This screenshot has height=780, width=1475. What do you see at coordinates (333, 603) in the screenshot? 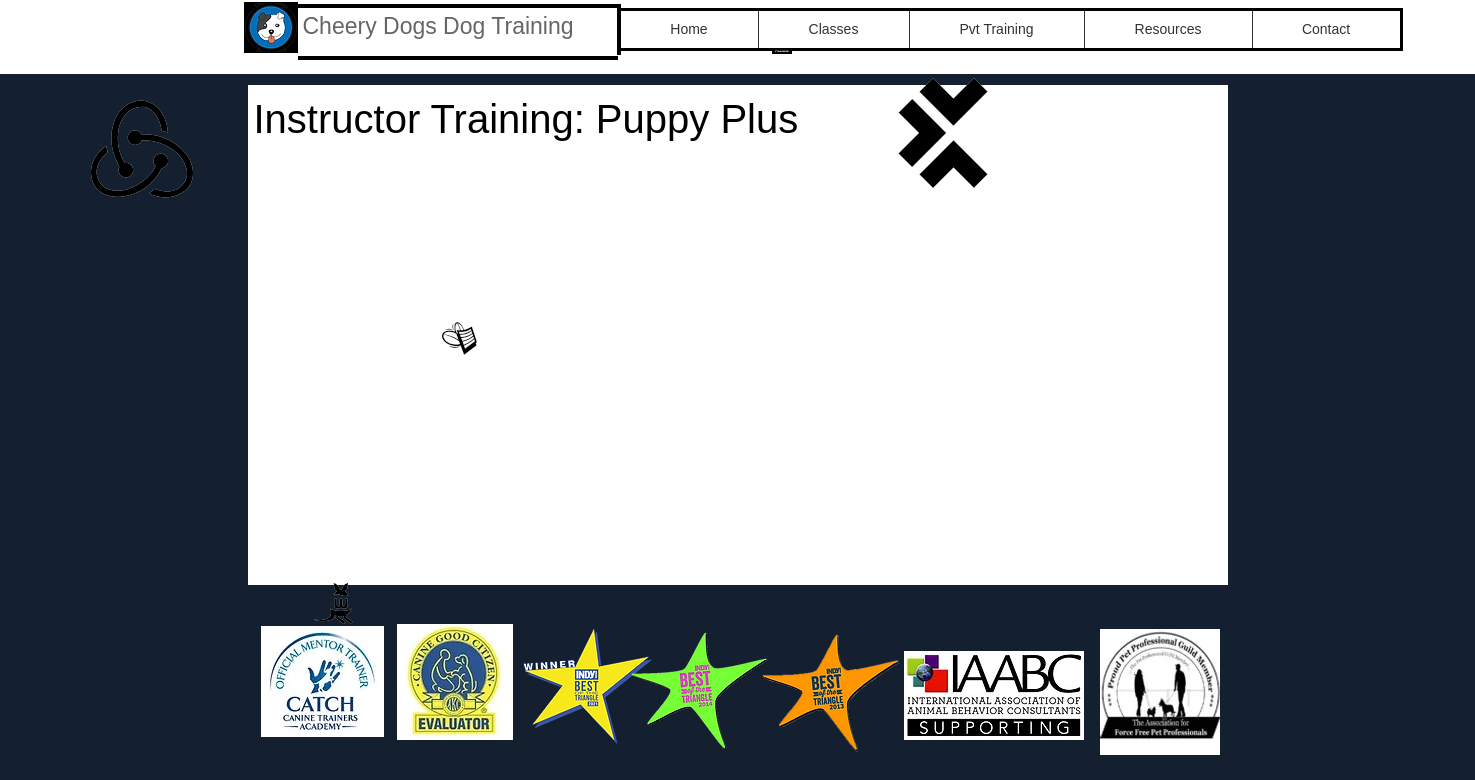
I see `open wallabag read-it-later app` at bounding box center [333, 603].